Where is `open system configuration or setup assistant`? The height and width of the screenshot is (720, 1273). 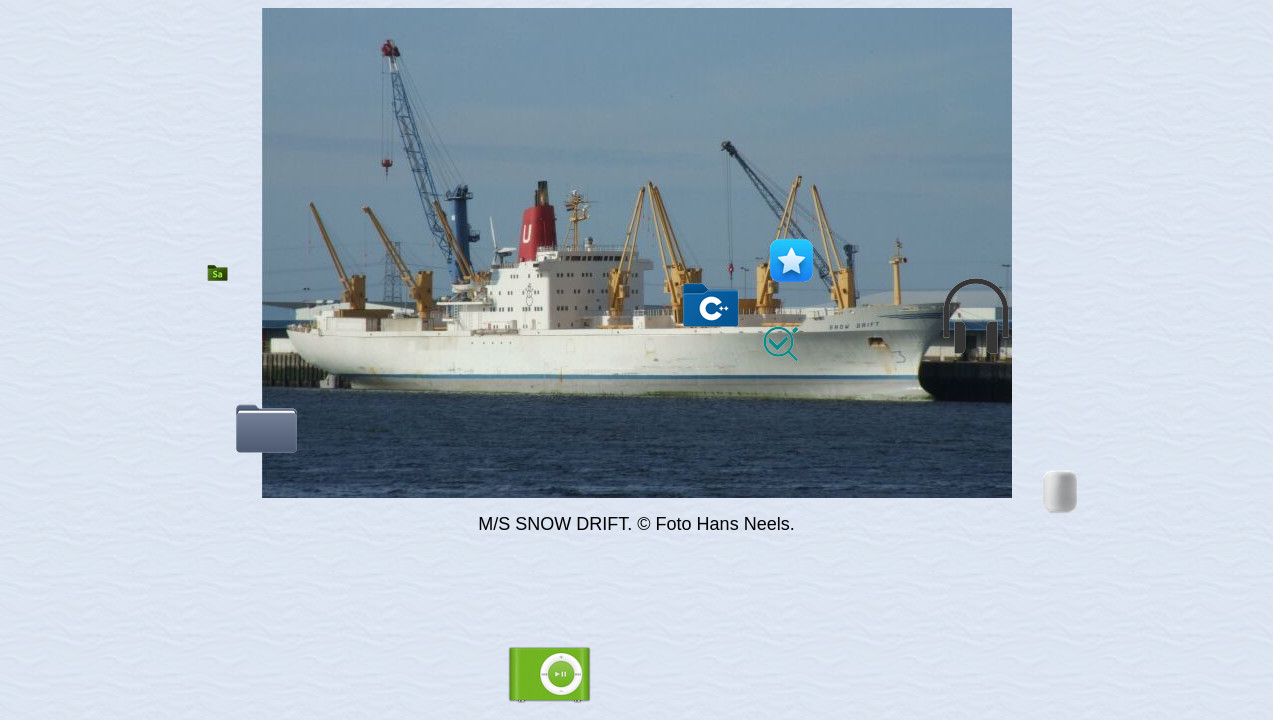 open system configuration or setup assistant is located at coordinates (781, 344).